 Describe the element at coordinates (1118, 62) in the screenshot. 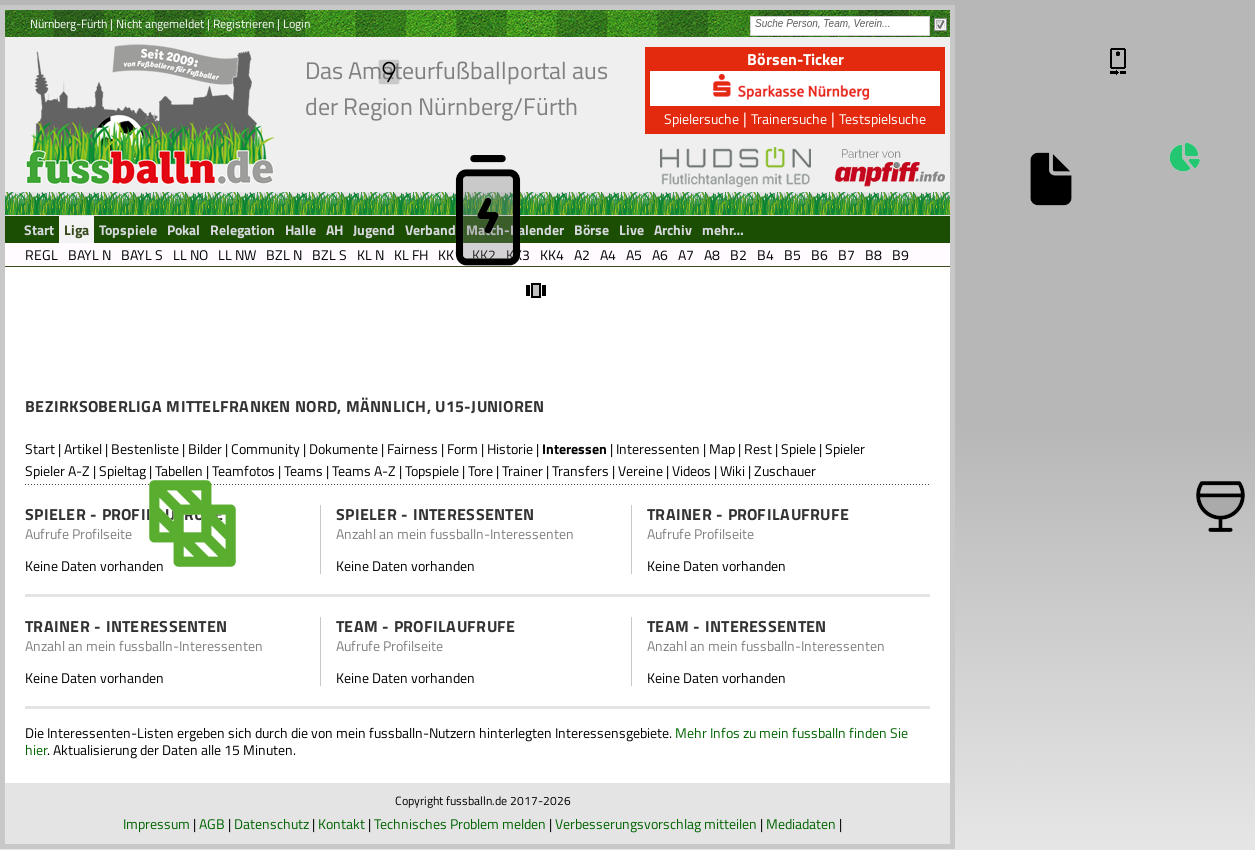

I see `switch to rear camera` at that location.